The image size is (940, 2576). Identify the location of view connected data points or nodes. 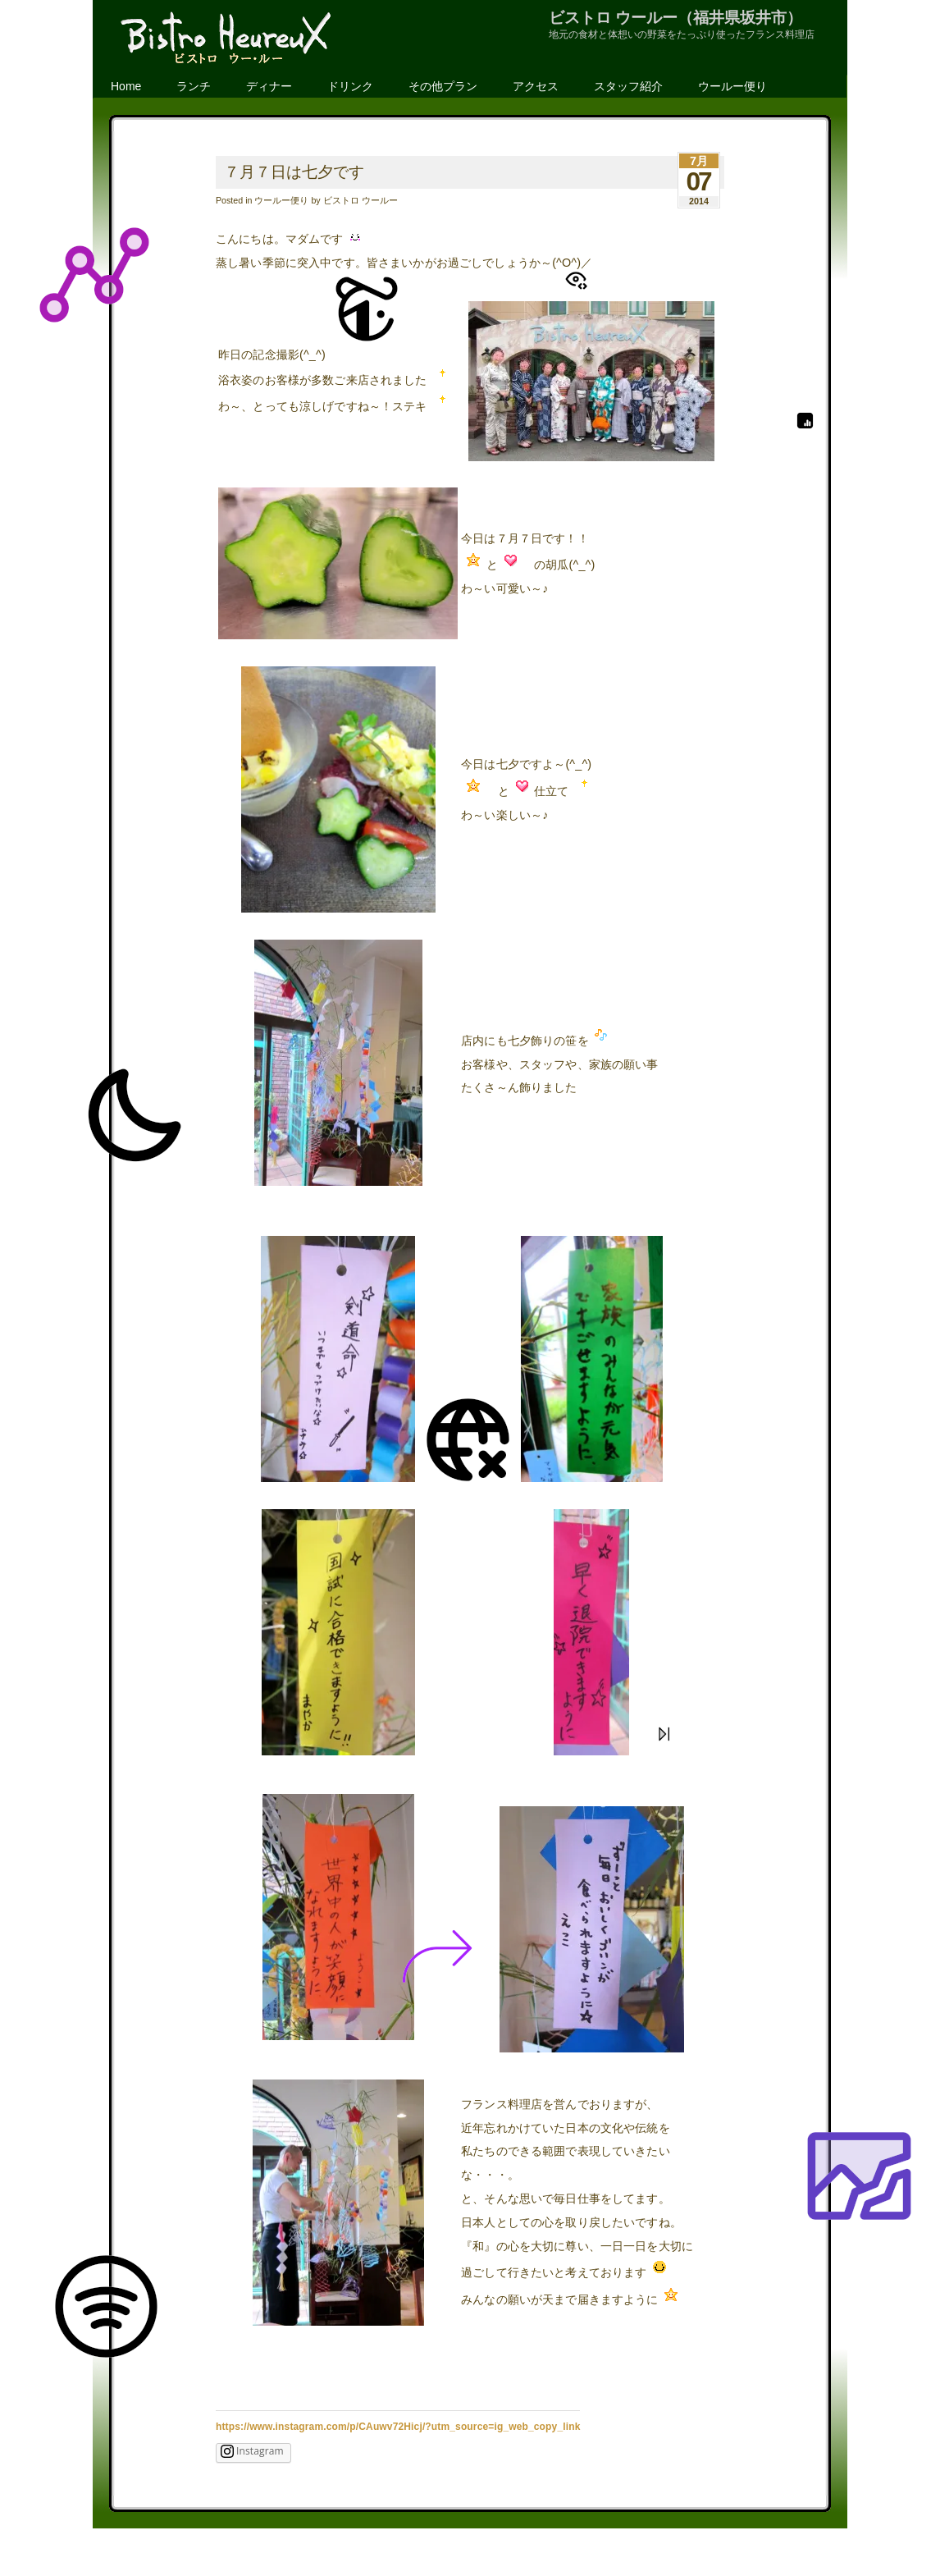
(94, 275).